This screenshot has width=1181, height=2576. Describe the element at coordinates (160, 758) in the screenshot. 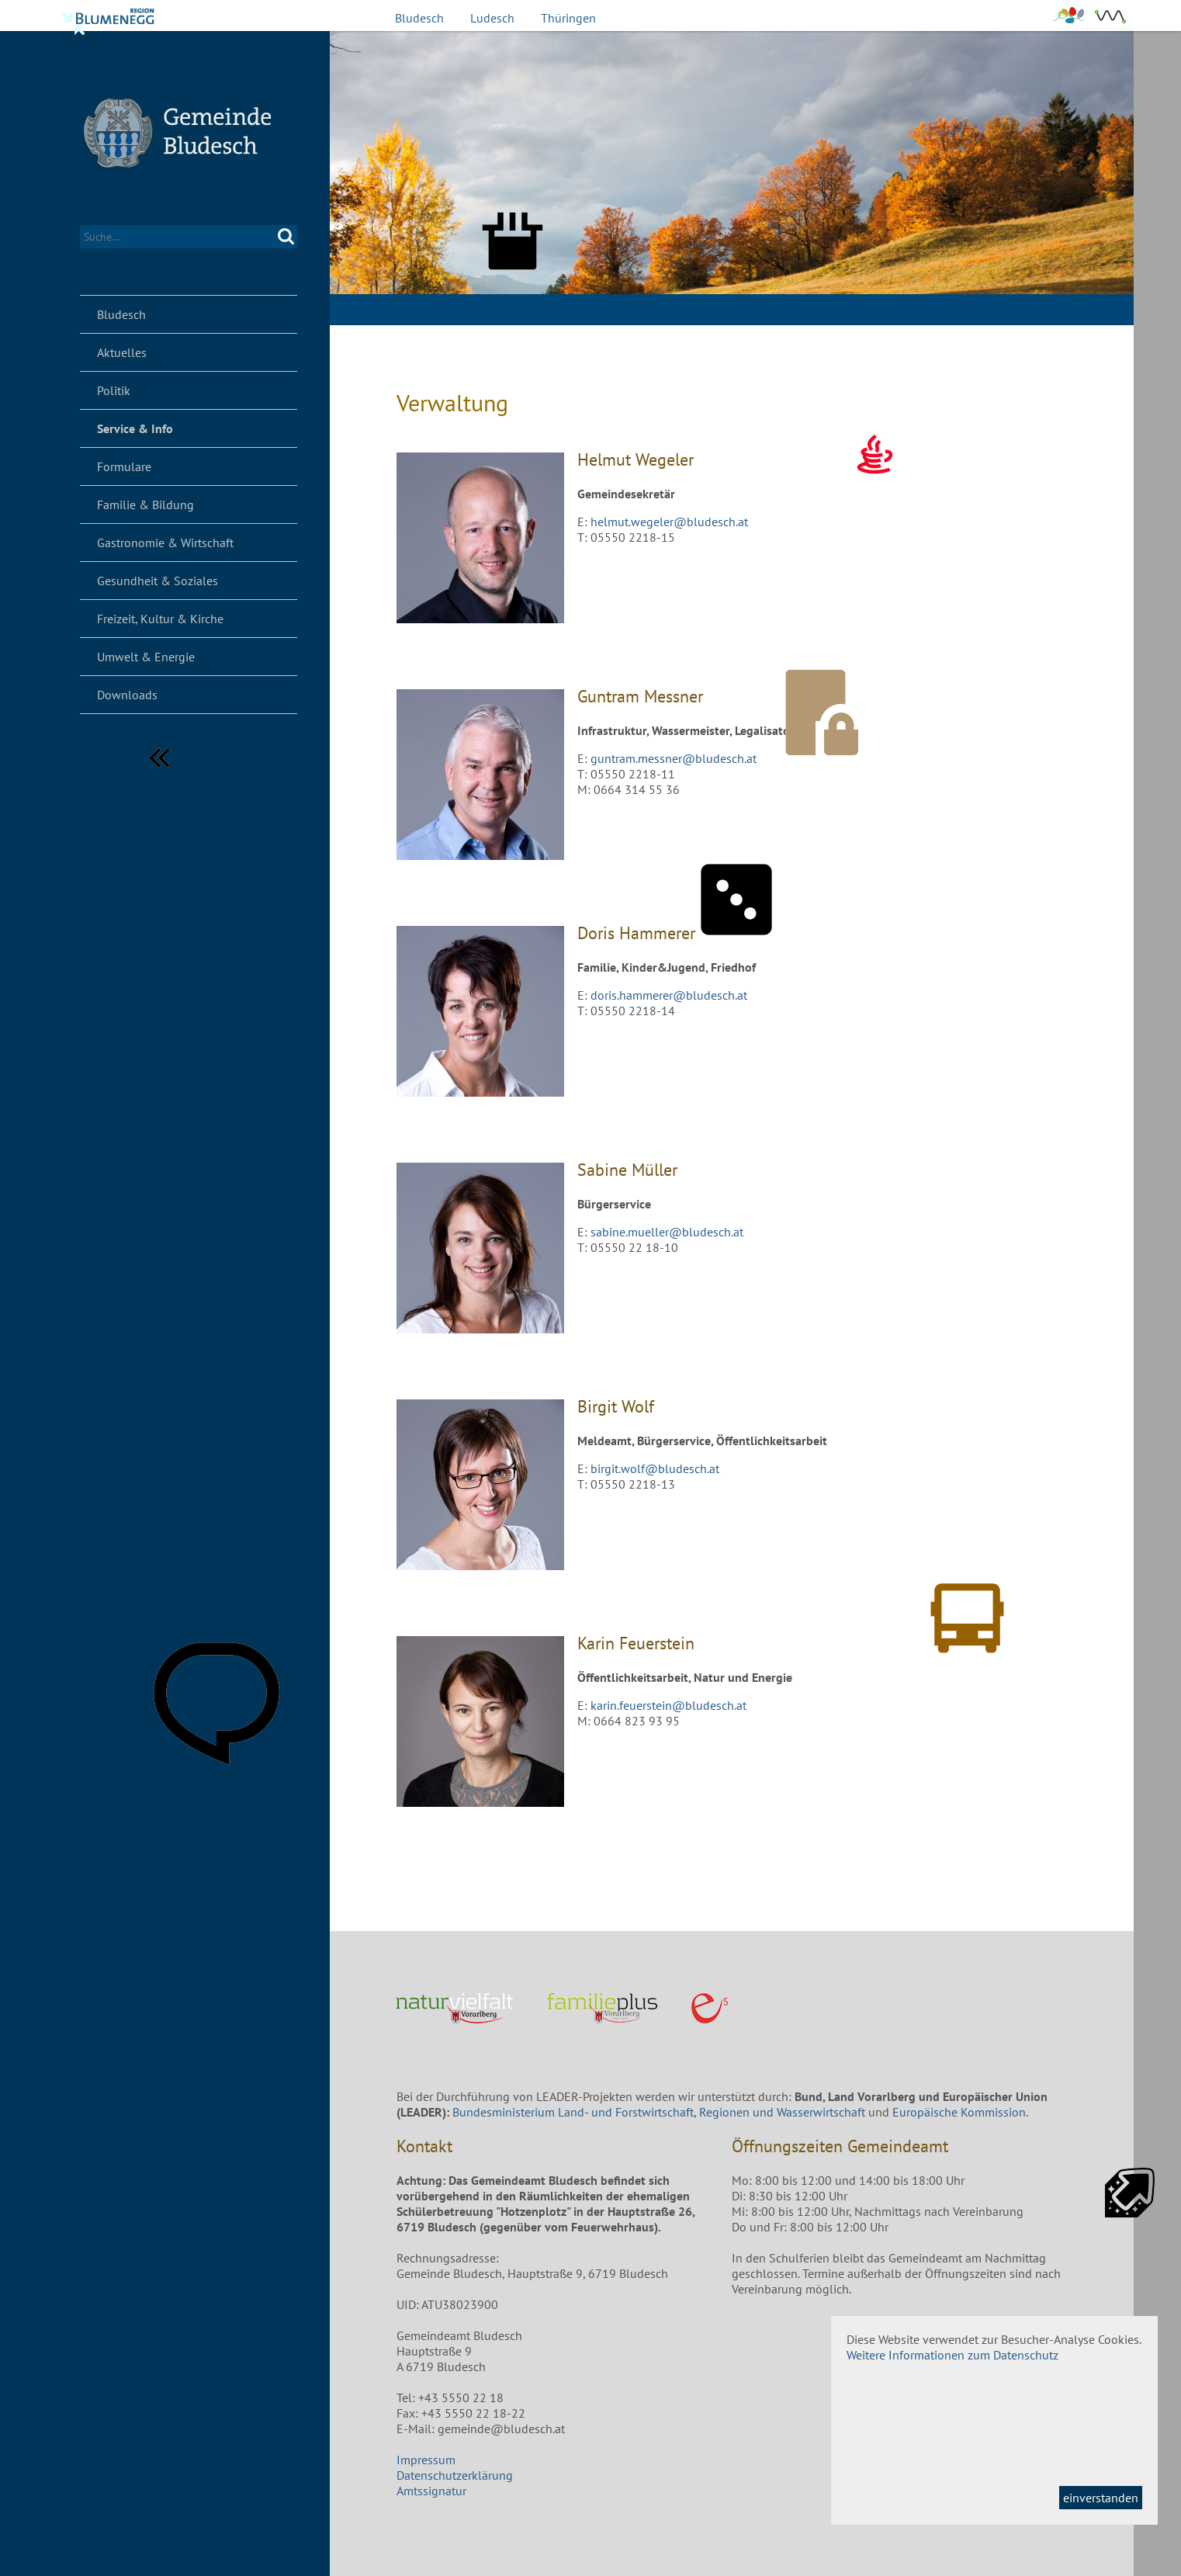

I see `go back to the previous section` at that location.